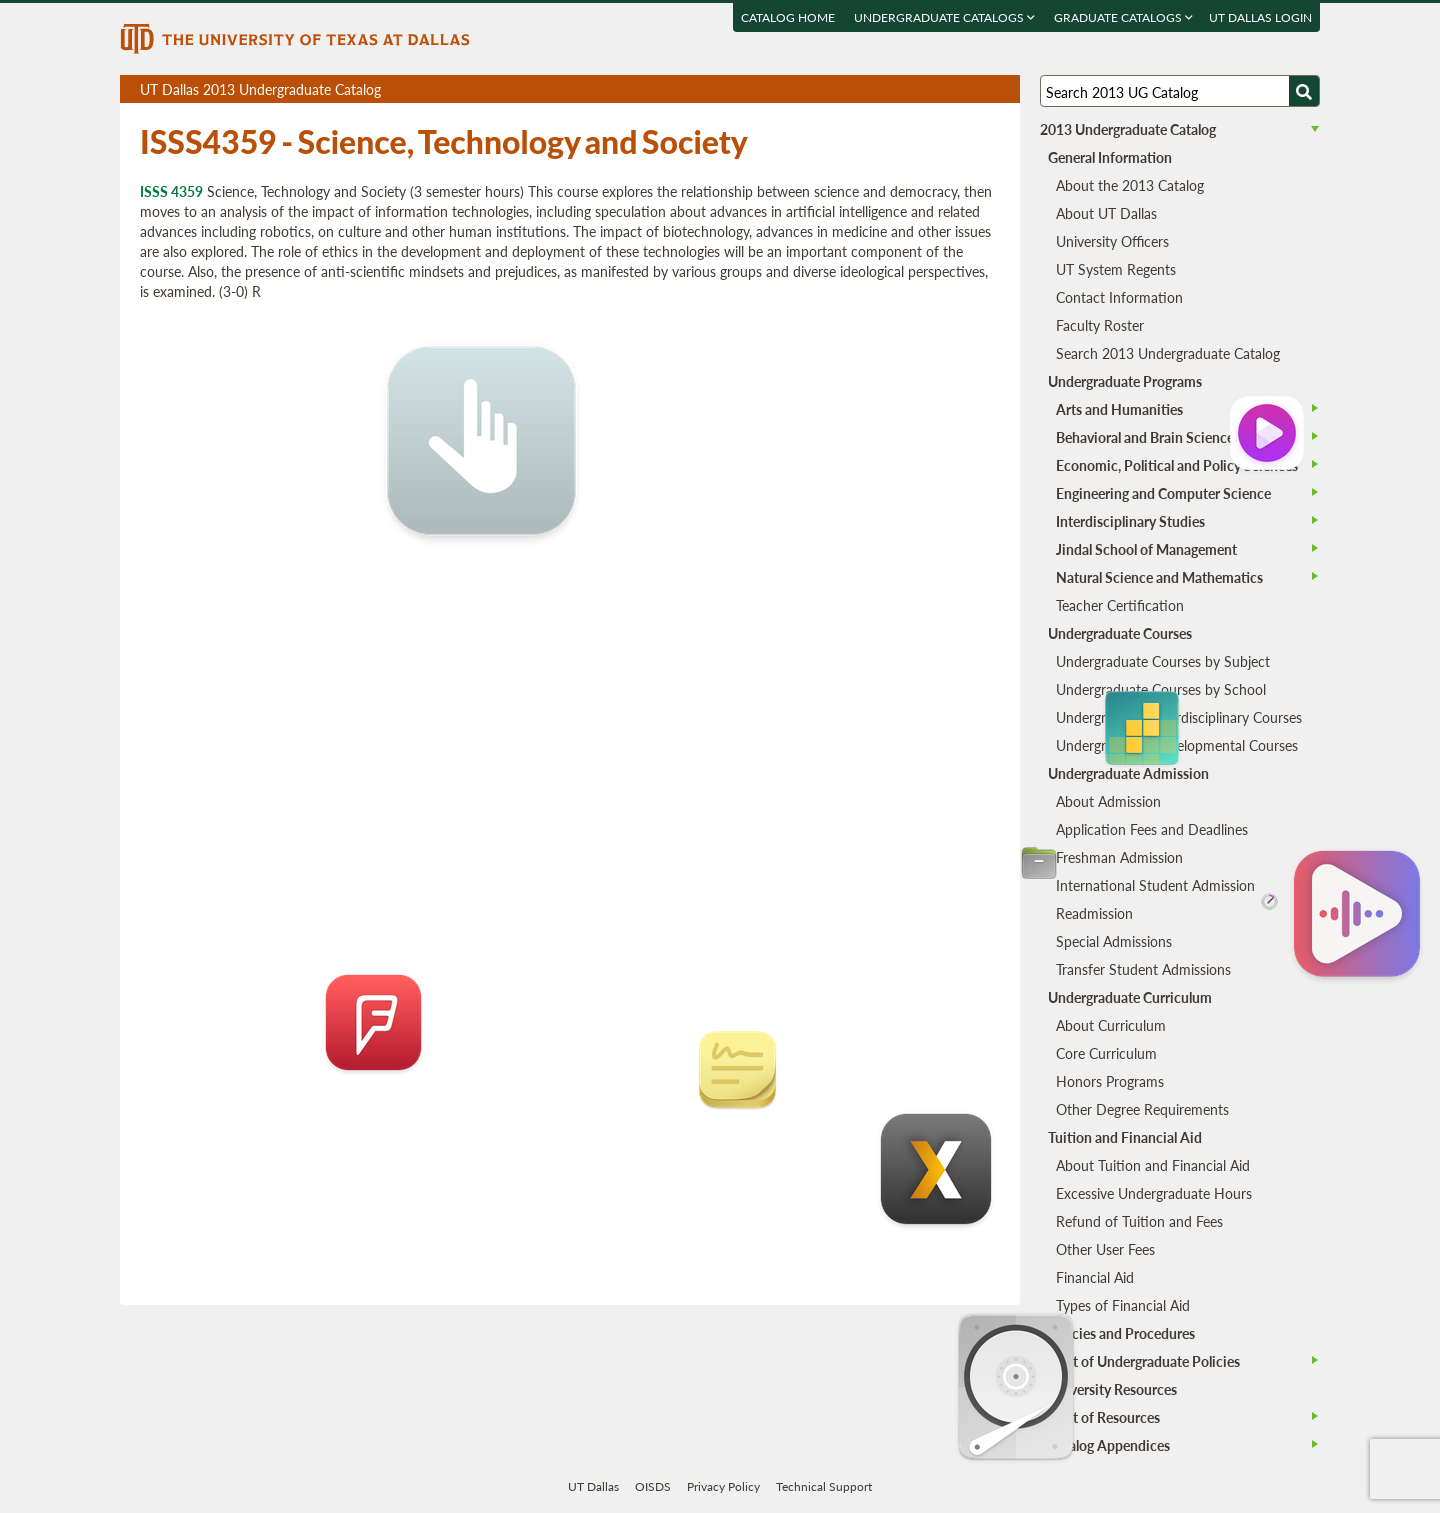 Image resolution: width=1440 pixels, height=1513 pixels. What do you see at coordinates (1039, 863) in the screenshot?
I see `open the file manager application` at bounding box center [1039, 863].